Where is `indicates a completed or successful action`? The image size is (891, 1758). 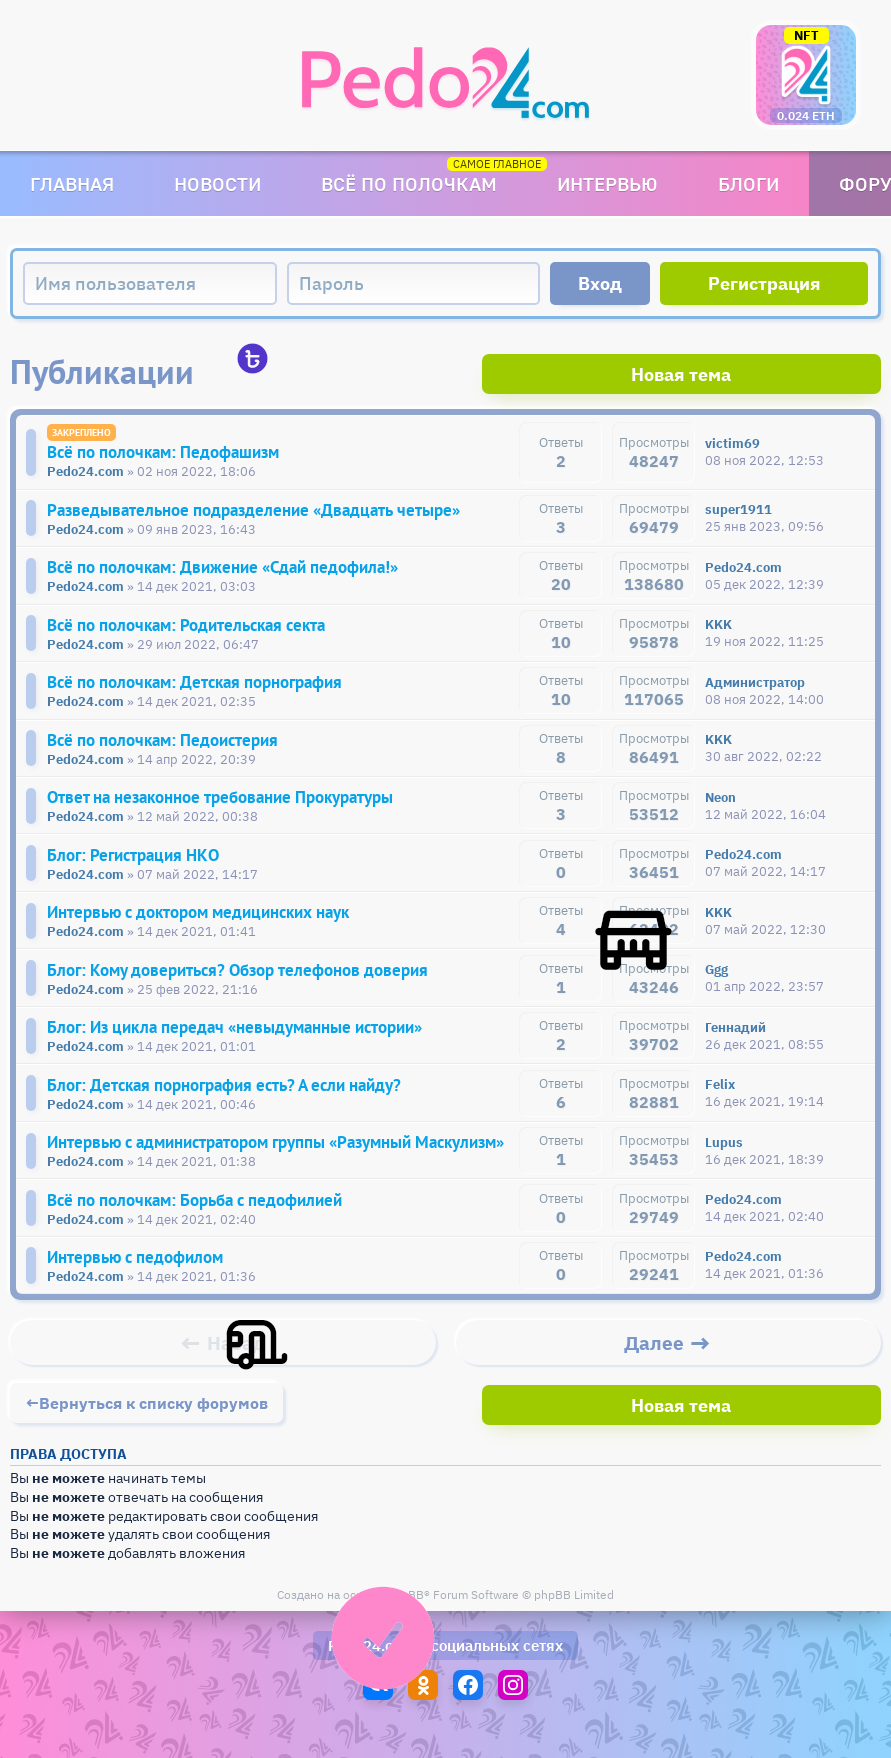
indicates a completed or successful action is located at coordinates (383, 1638).